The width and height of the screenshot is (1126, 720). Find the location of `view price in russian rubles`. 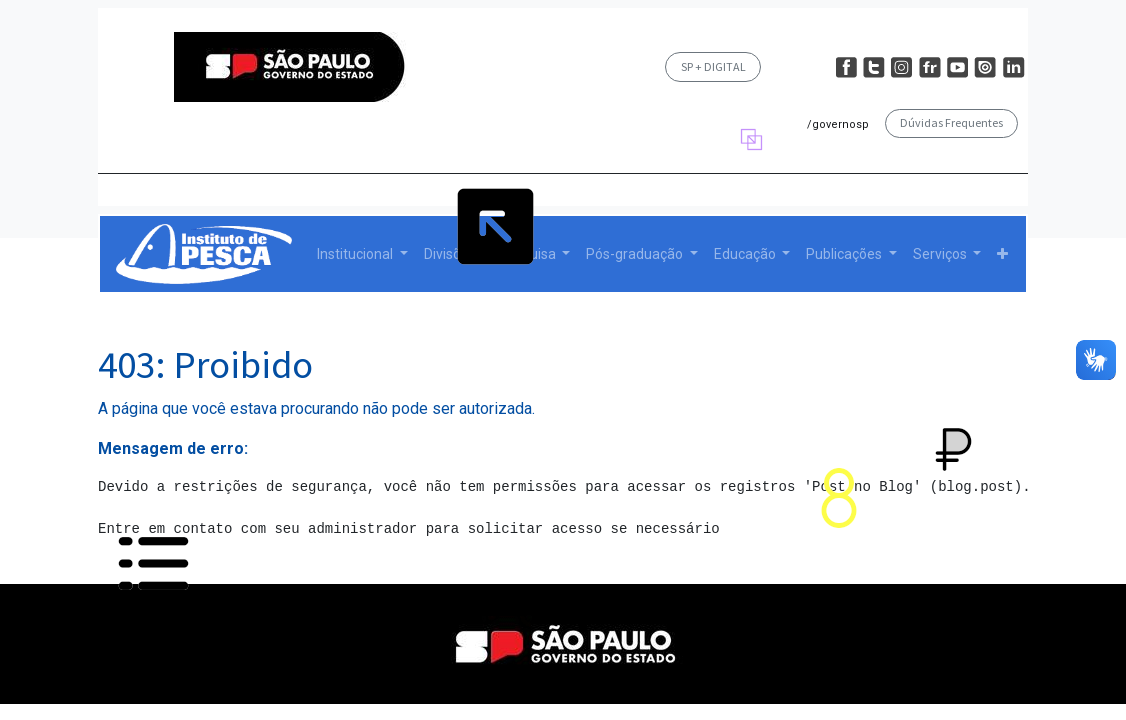

view price in russian rubles is located at coordinates (953, 449).